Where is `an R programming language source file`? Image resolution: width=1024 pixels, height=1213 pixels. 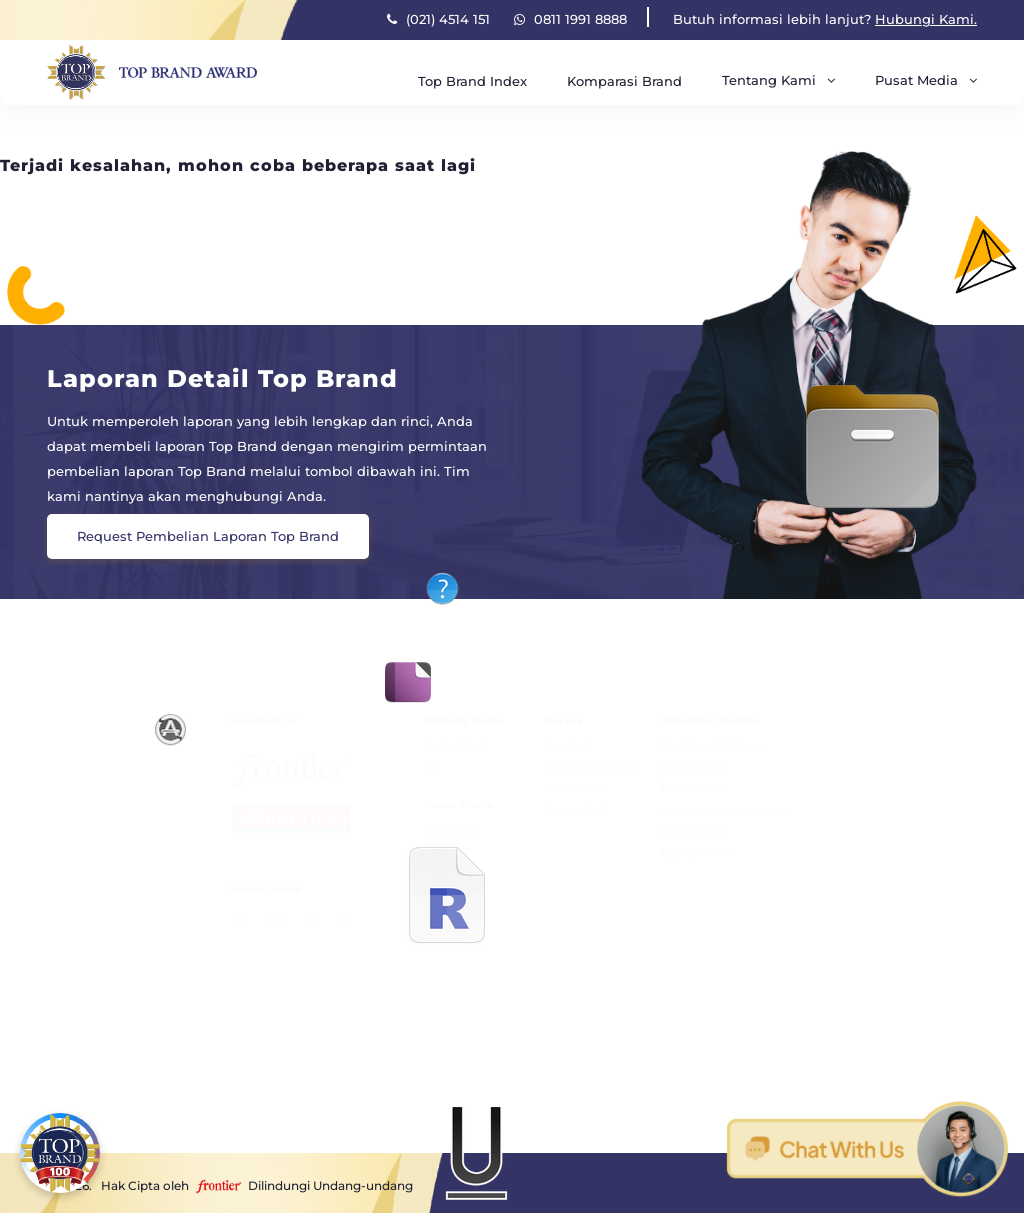 an R programming language source file is located at coordinates (447, 895).